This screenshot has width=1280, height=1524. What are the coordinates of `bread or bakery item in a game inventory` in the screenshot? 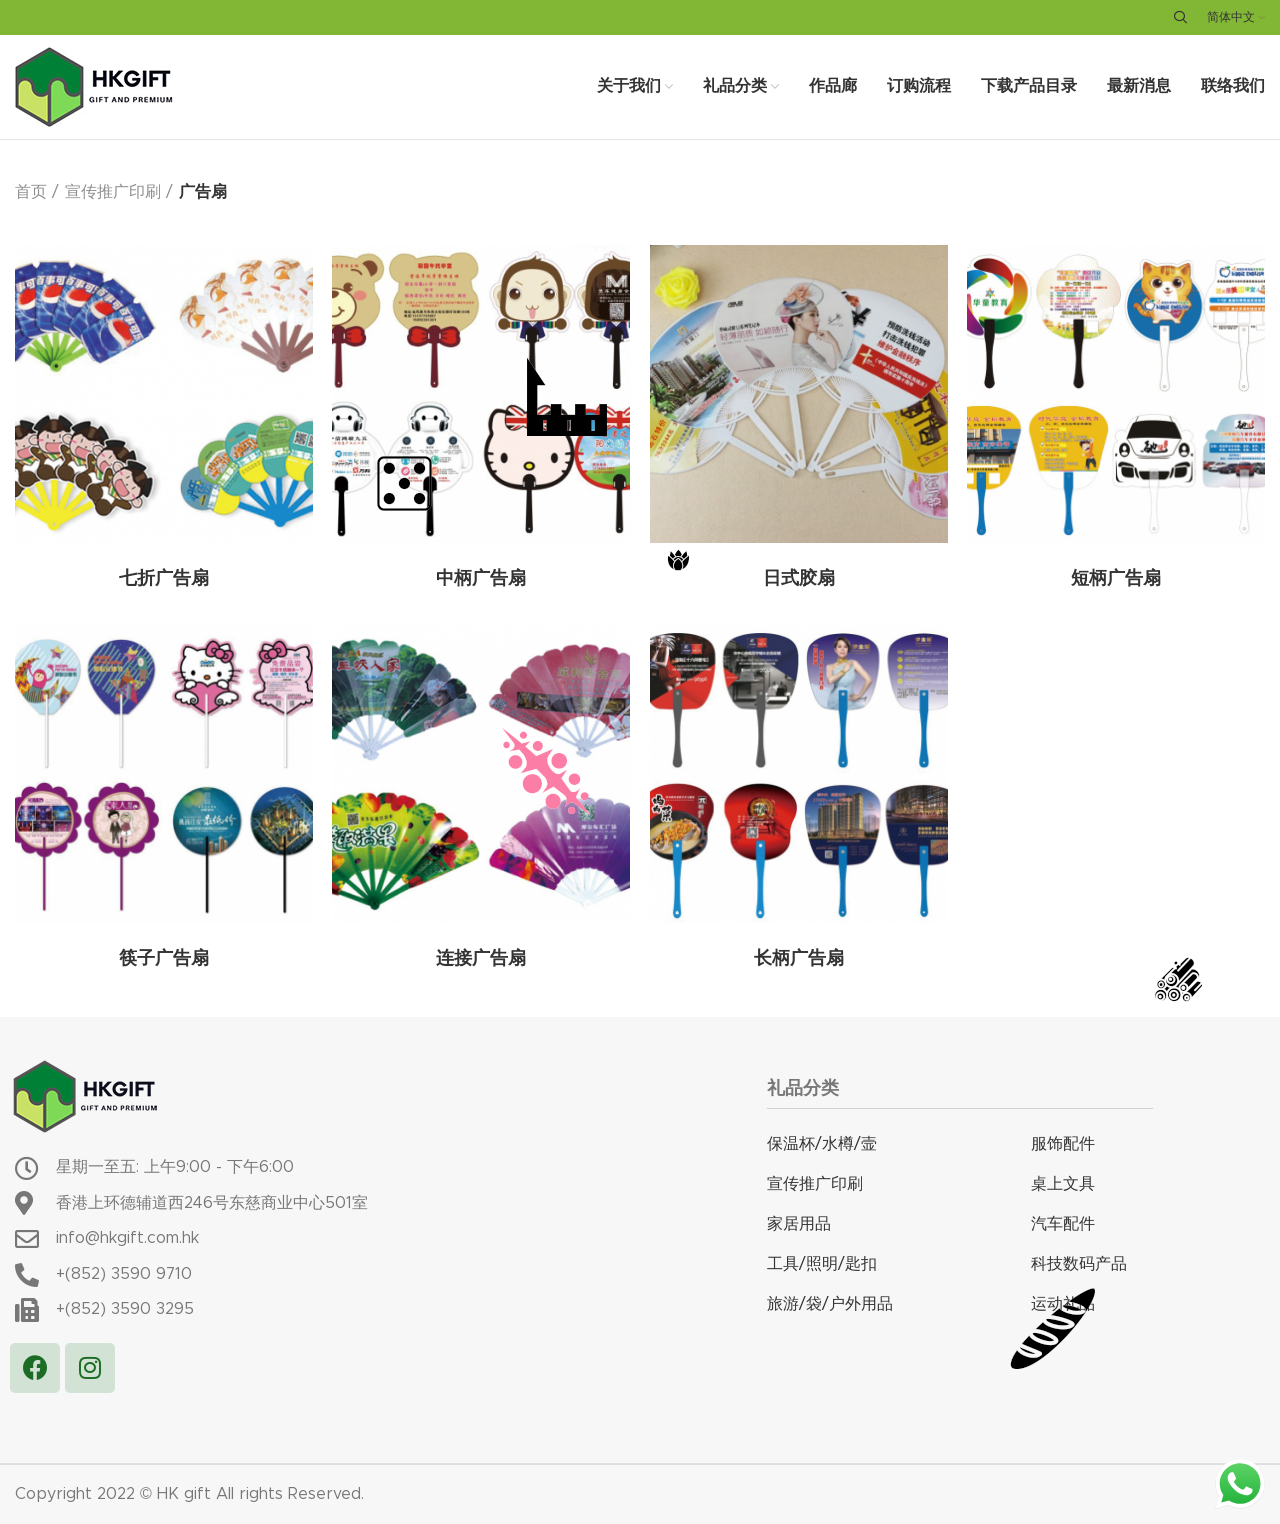 It's located at (1053, 1328).